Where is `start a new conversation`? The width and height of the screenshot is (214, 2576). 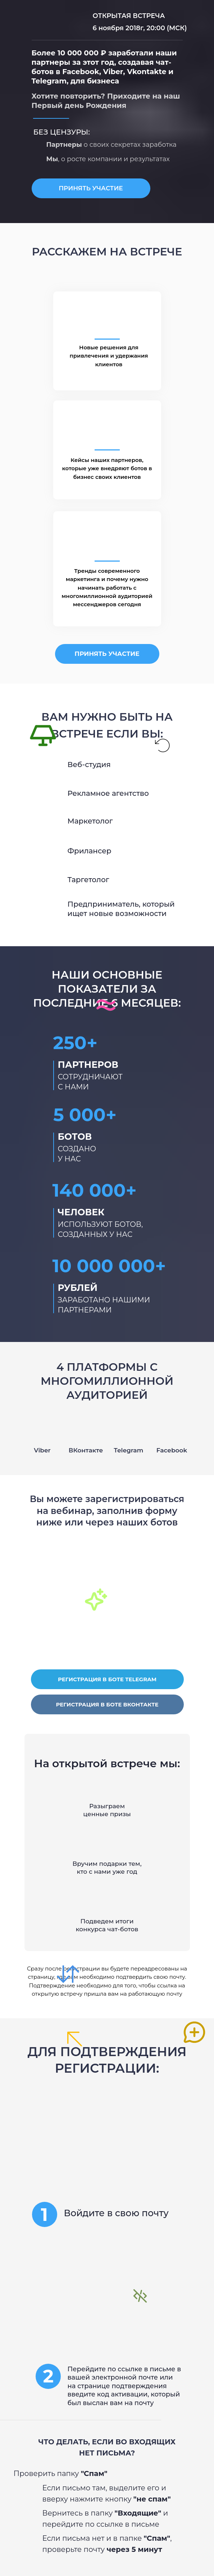 start a new conversation is located at coordinates (194, 2032).